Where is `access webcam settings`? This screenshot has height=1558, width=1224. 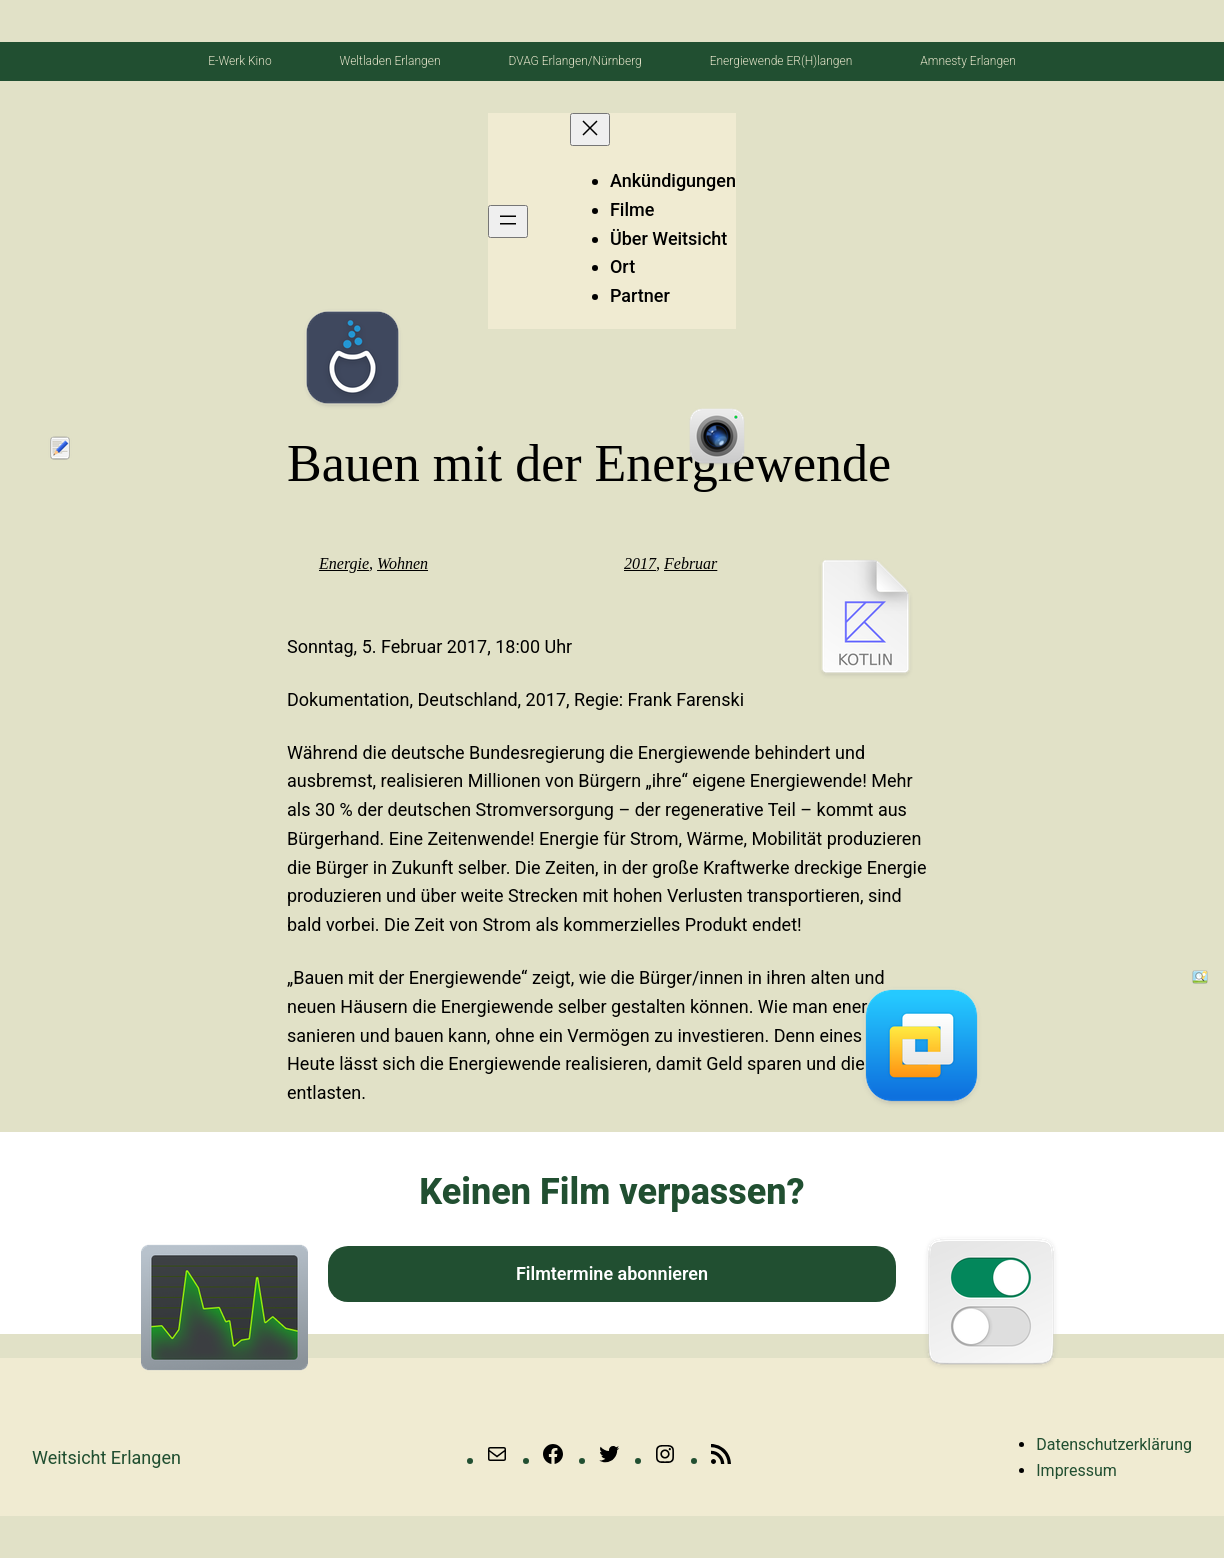 access webcam settings is located at coordinates (717, 436).